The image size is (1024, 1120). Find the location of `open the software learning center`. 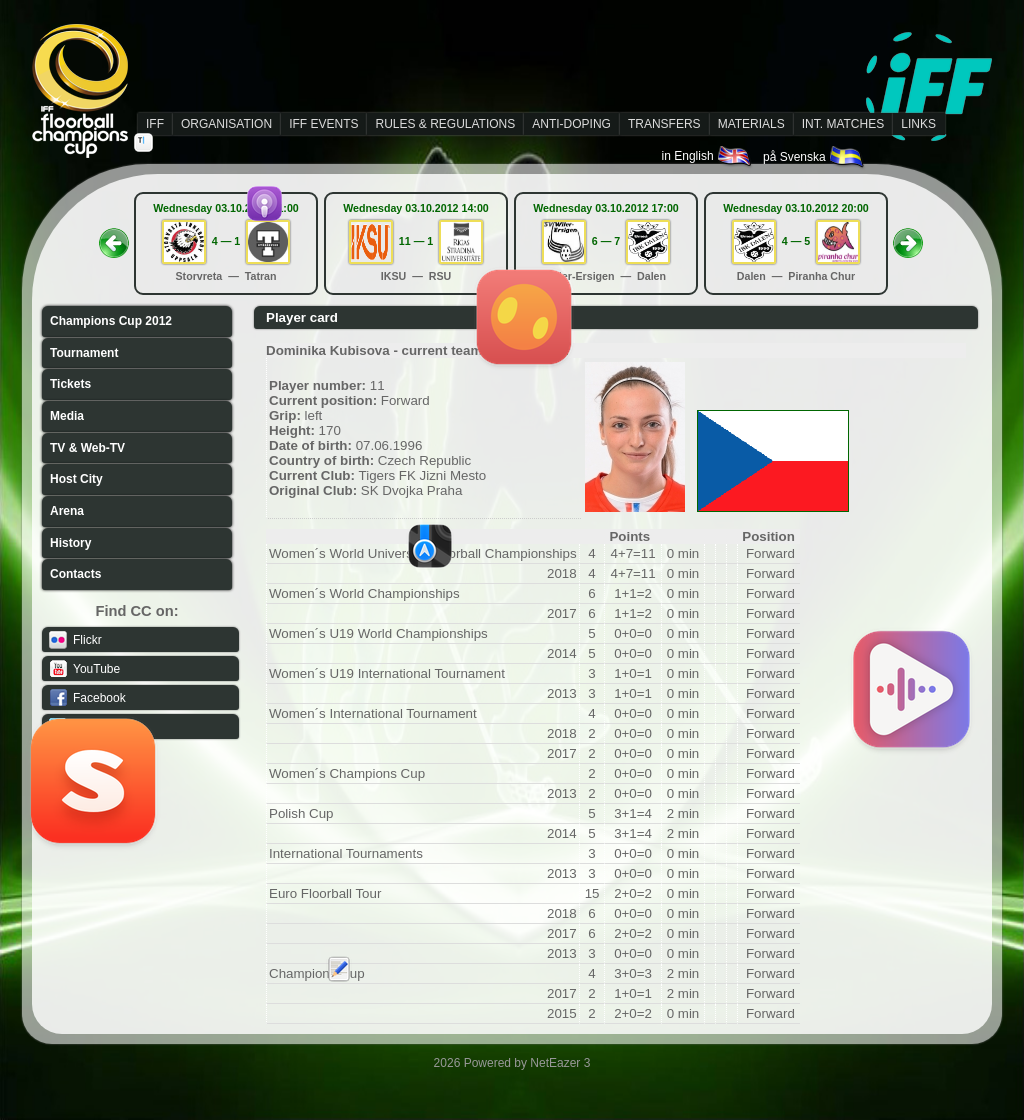

open the software learning center is located at coordinates (339, 969).